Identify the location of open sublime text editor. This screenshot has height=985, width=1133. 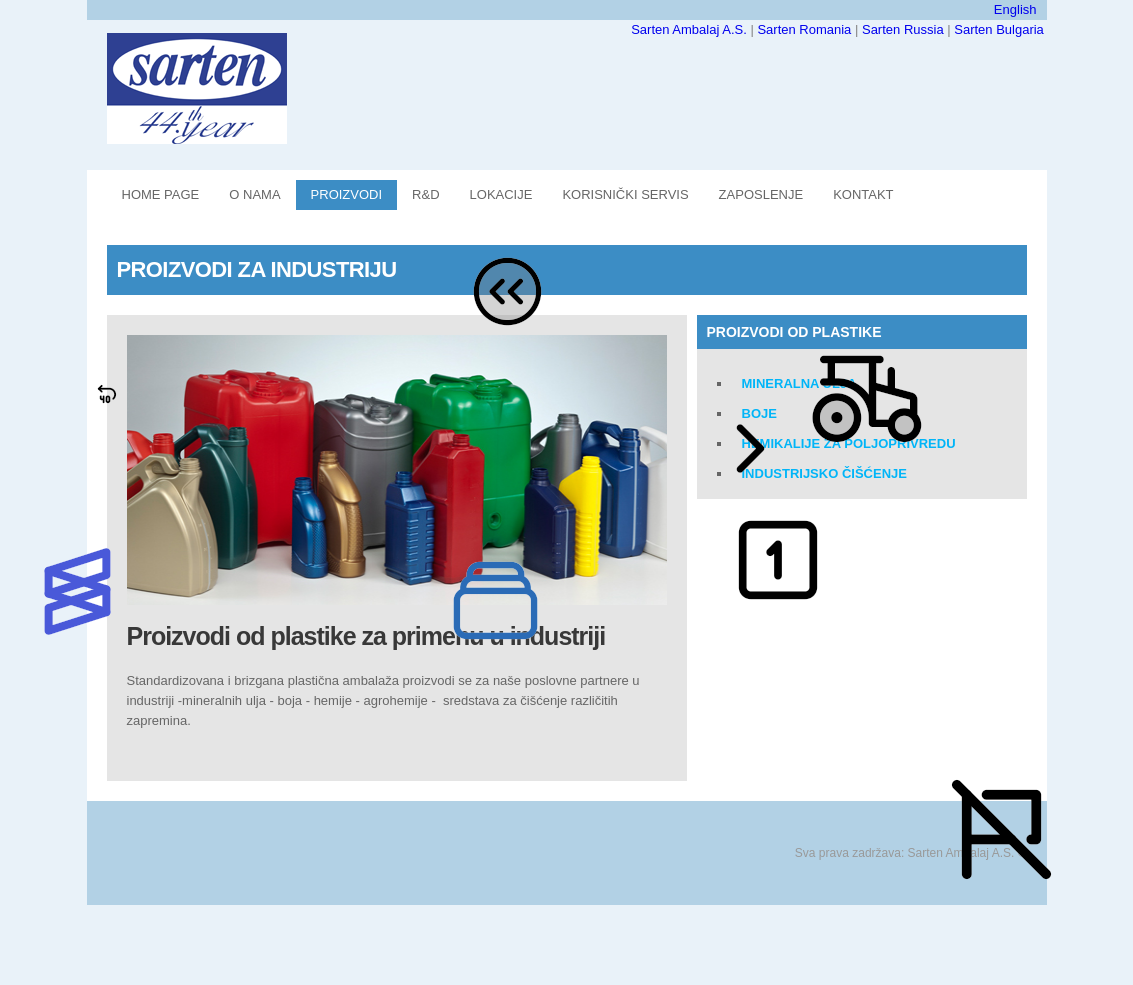
(77, 591).